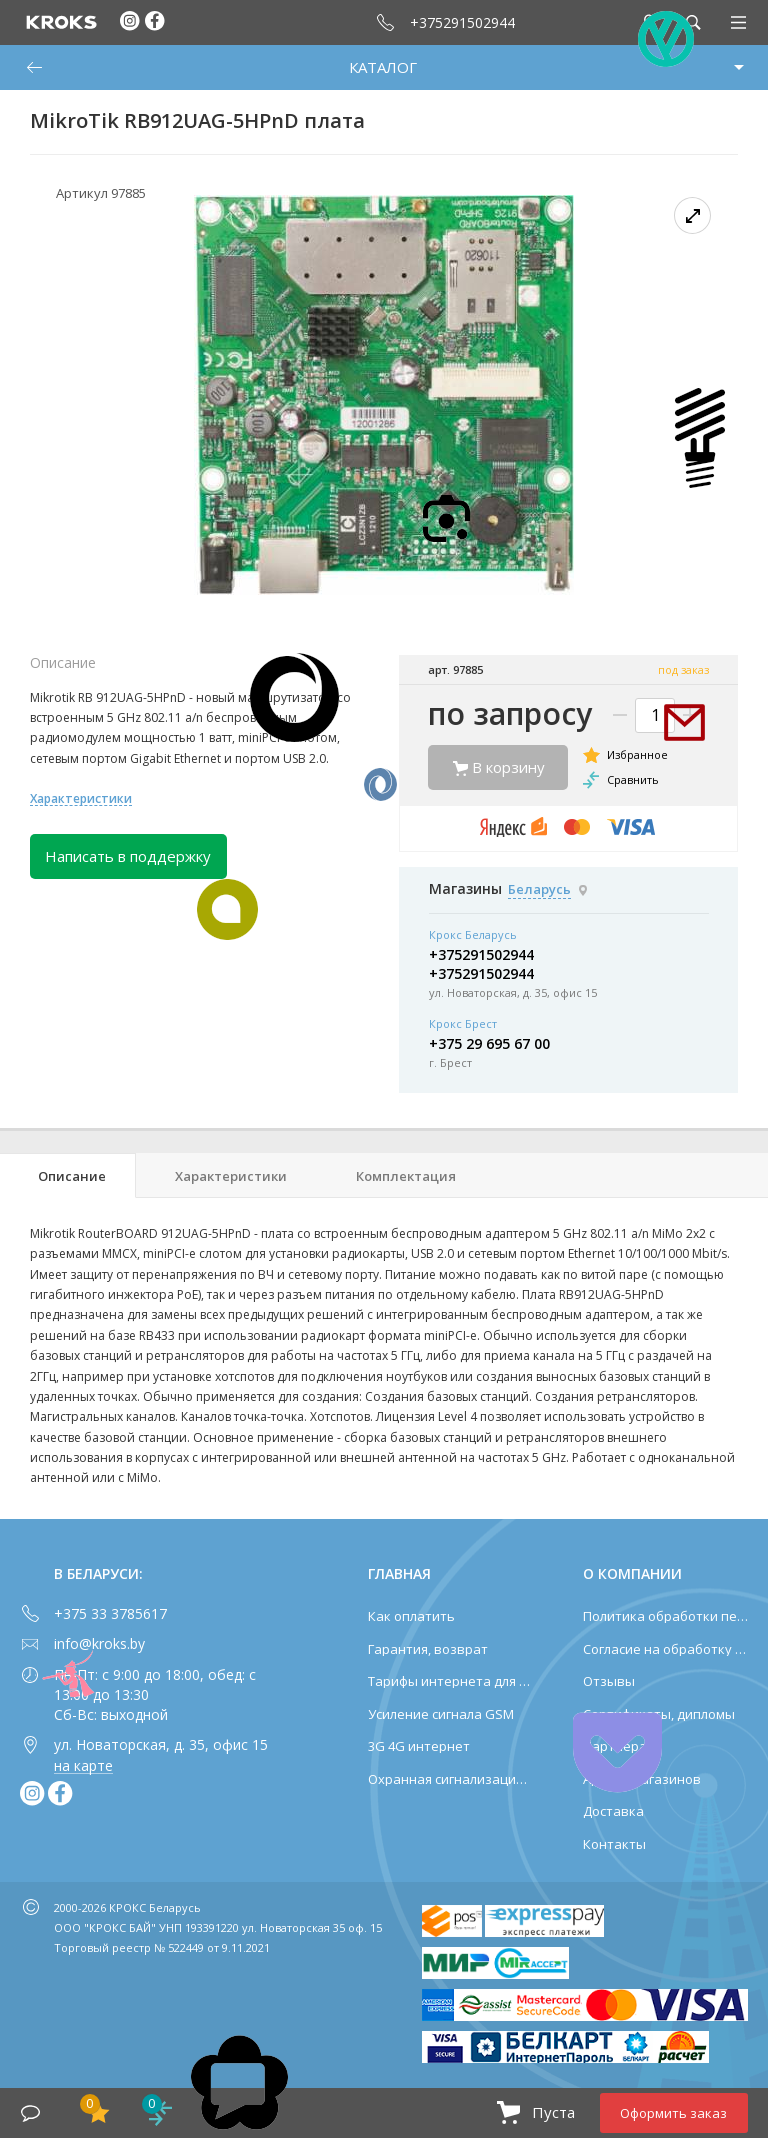  I want to click on singlestore database service, so click(294, 697).